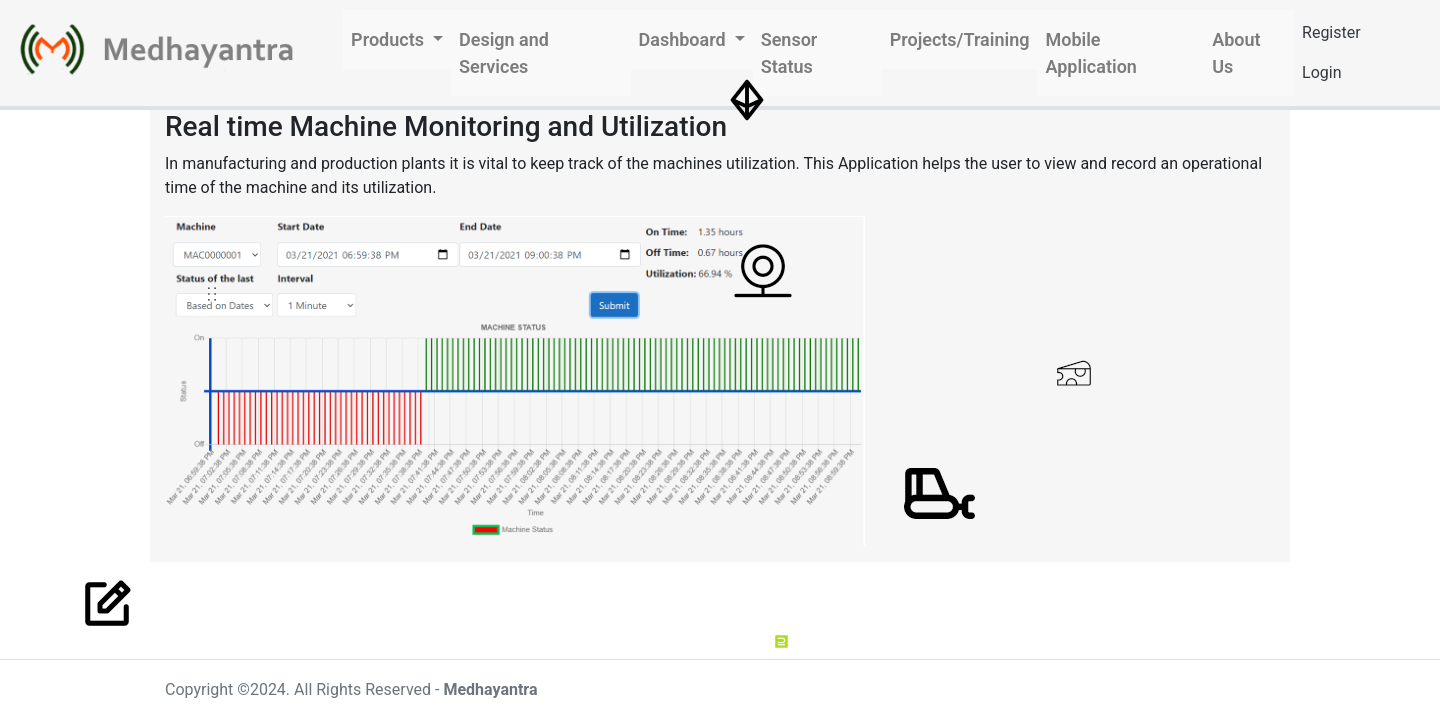  Describe the element at coordinates (763, 273) in the screenshot. I see `access webcam or camera settings` at that location.